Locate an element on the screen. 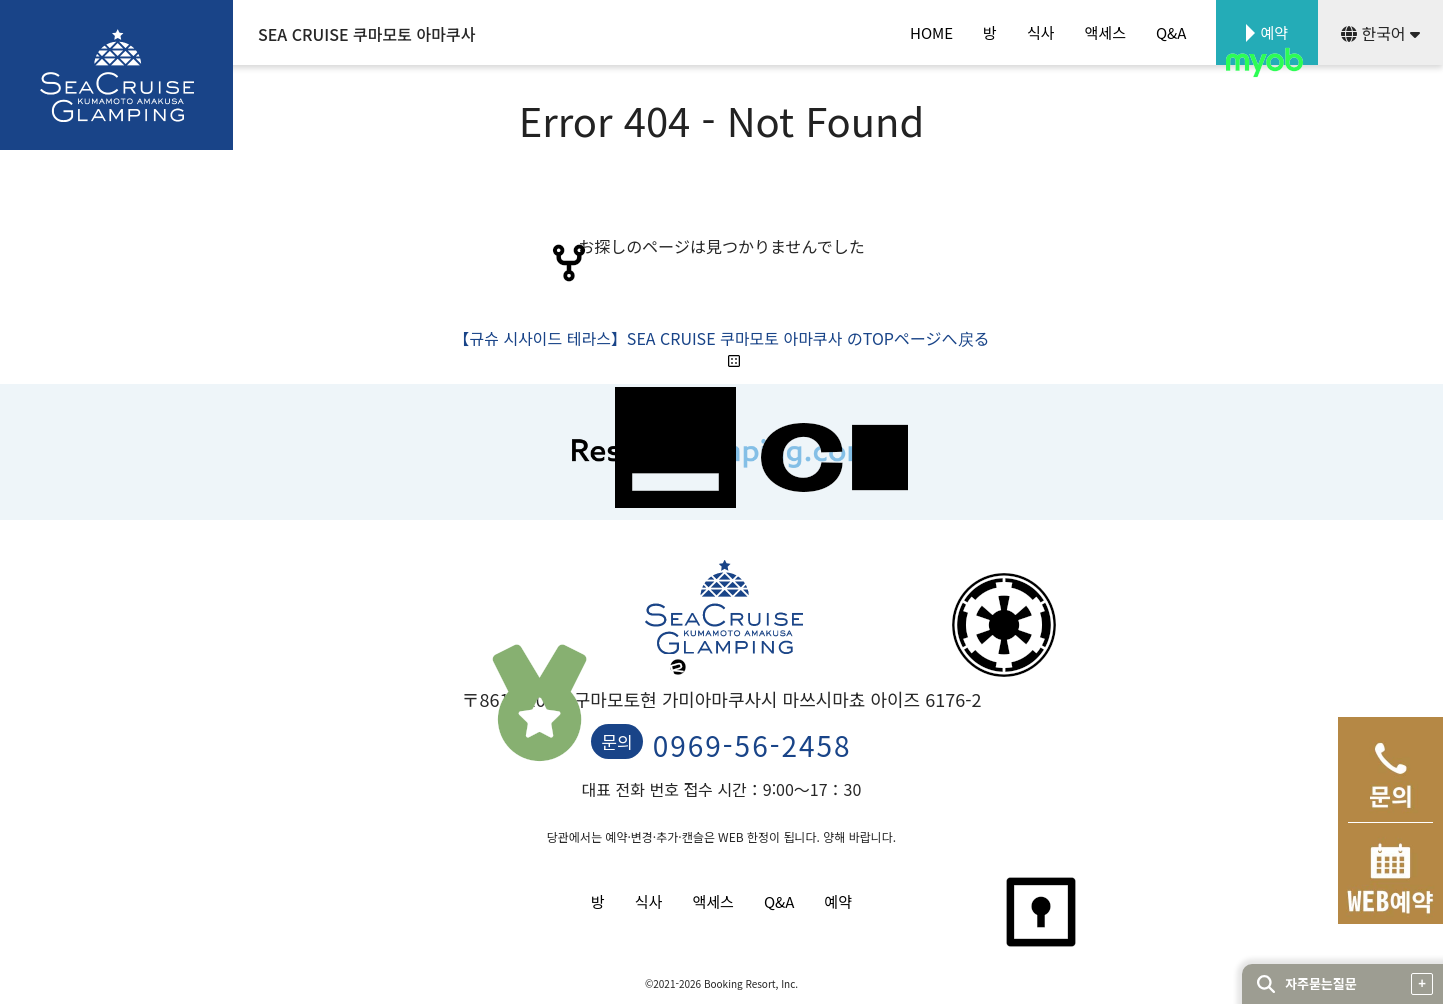  view code branches or forks is located at coordinates (569, 263).